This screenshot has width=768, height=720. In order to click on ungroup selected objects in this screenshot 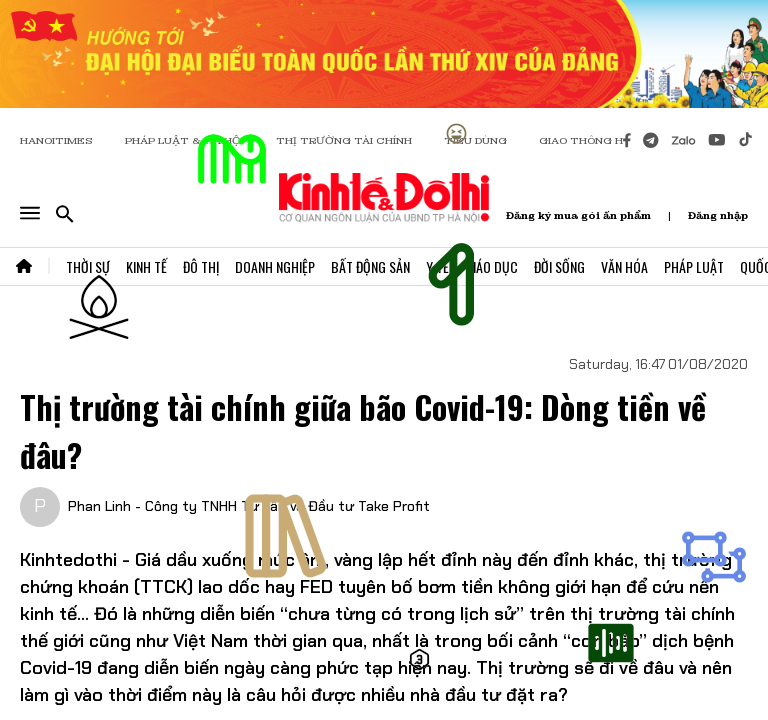, I will do `click(714, 557)`.